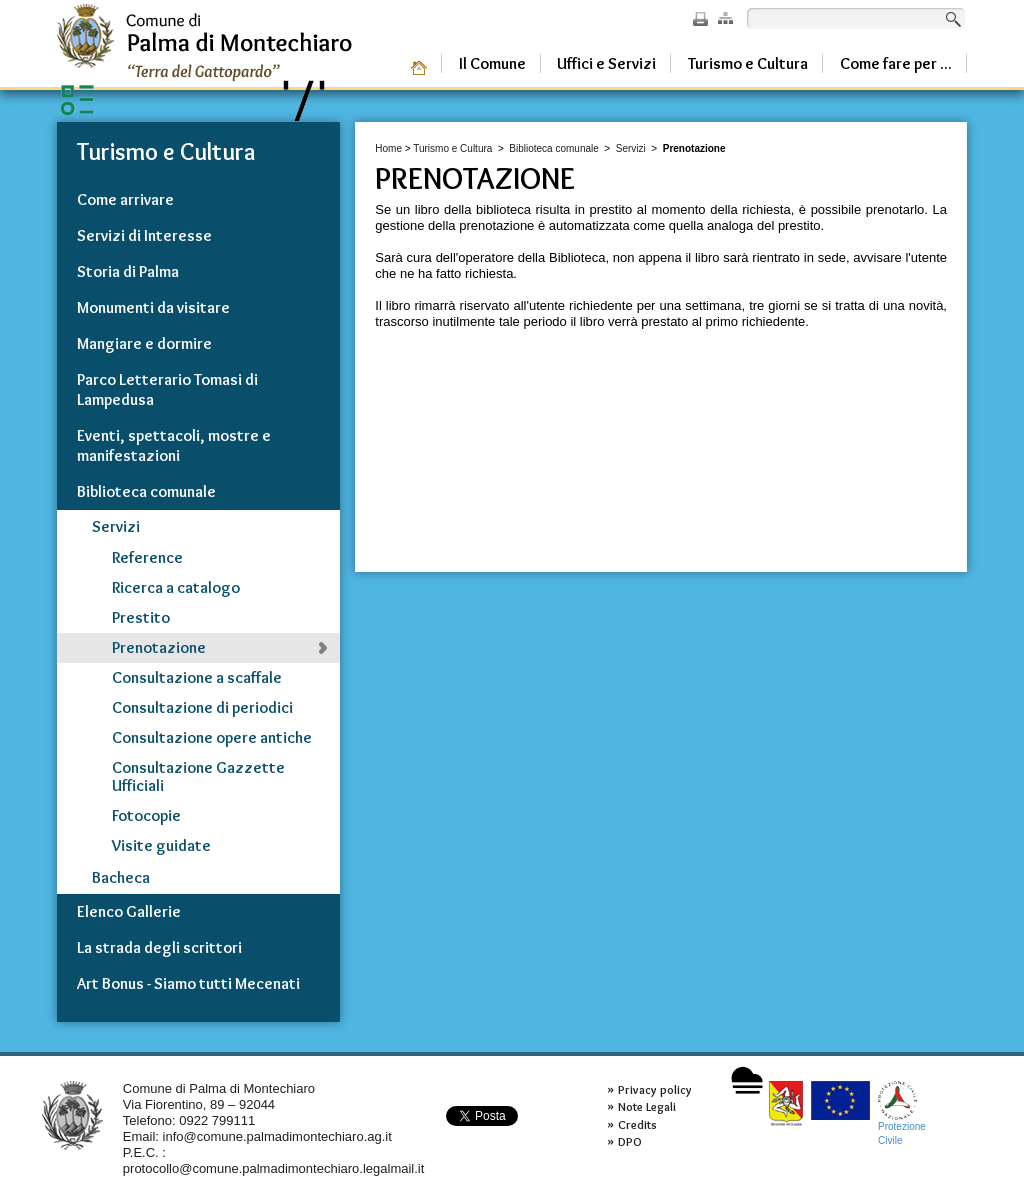  Describe the element at coordinates (77, 99) in the screenshot. I see `view list with mixed content types` at that location.